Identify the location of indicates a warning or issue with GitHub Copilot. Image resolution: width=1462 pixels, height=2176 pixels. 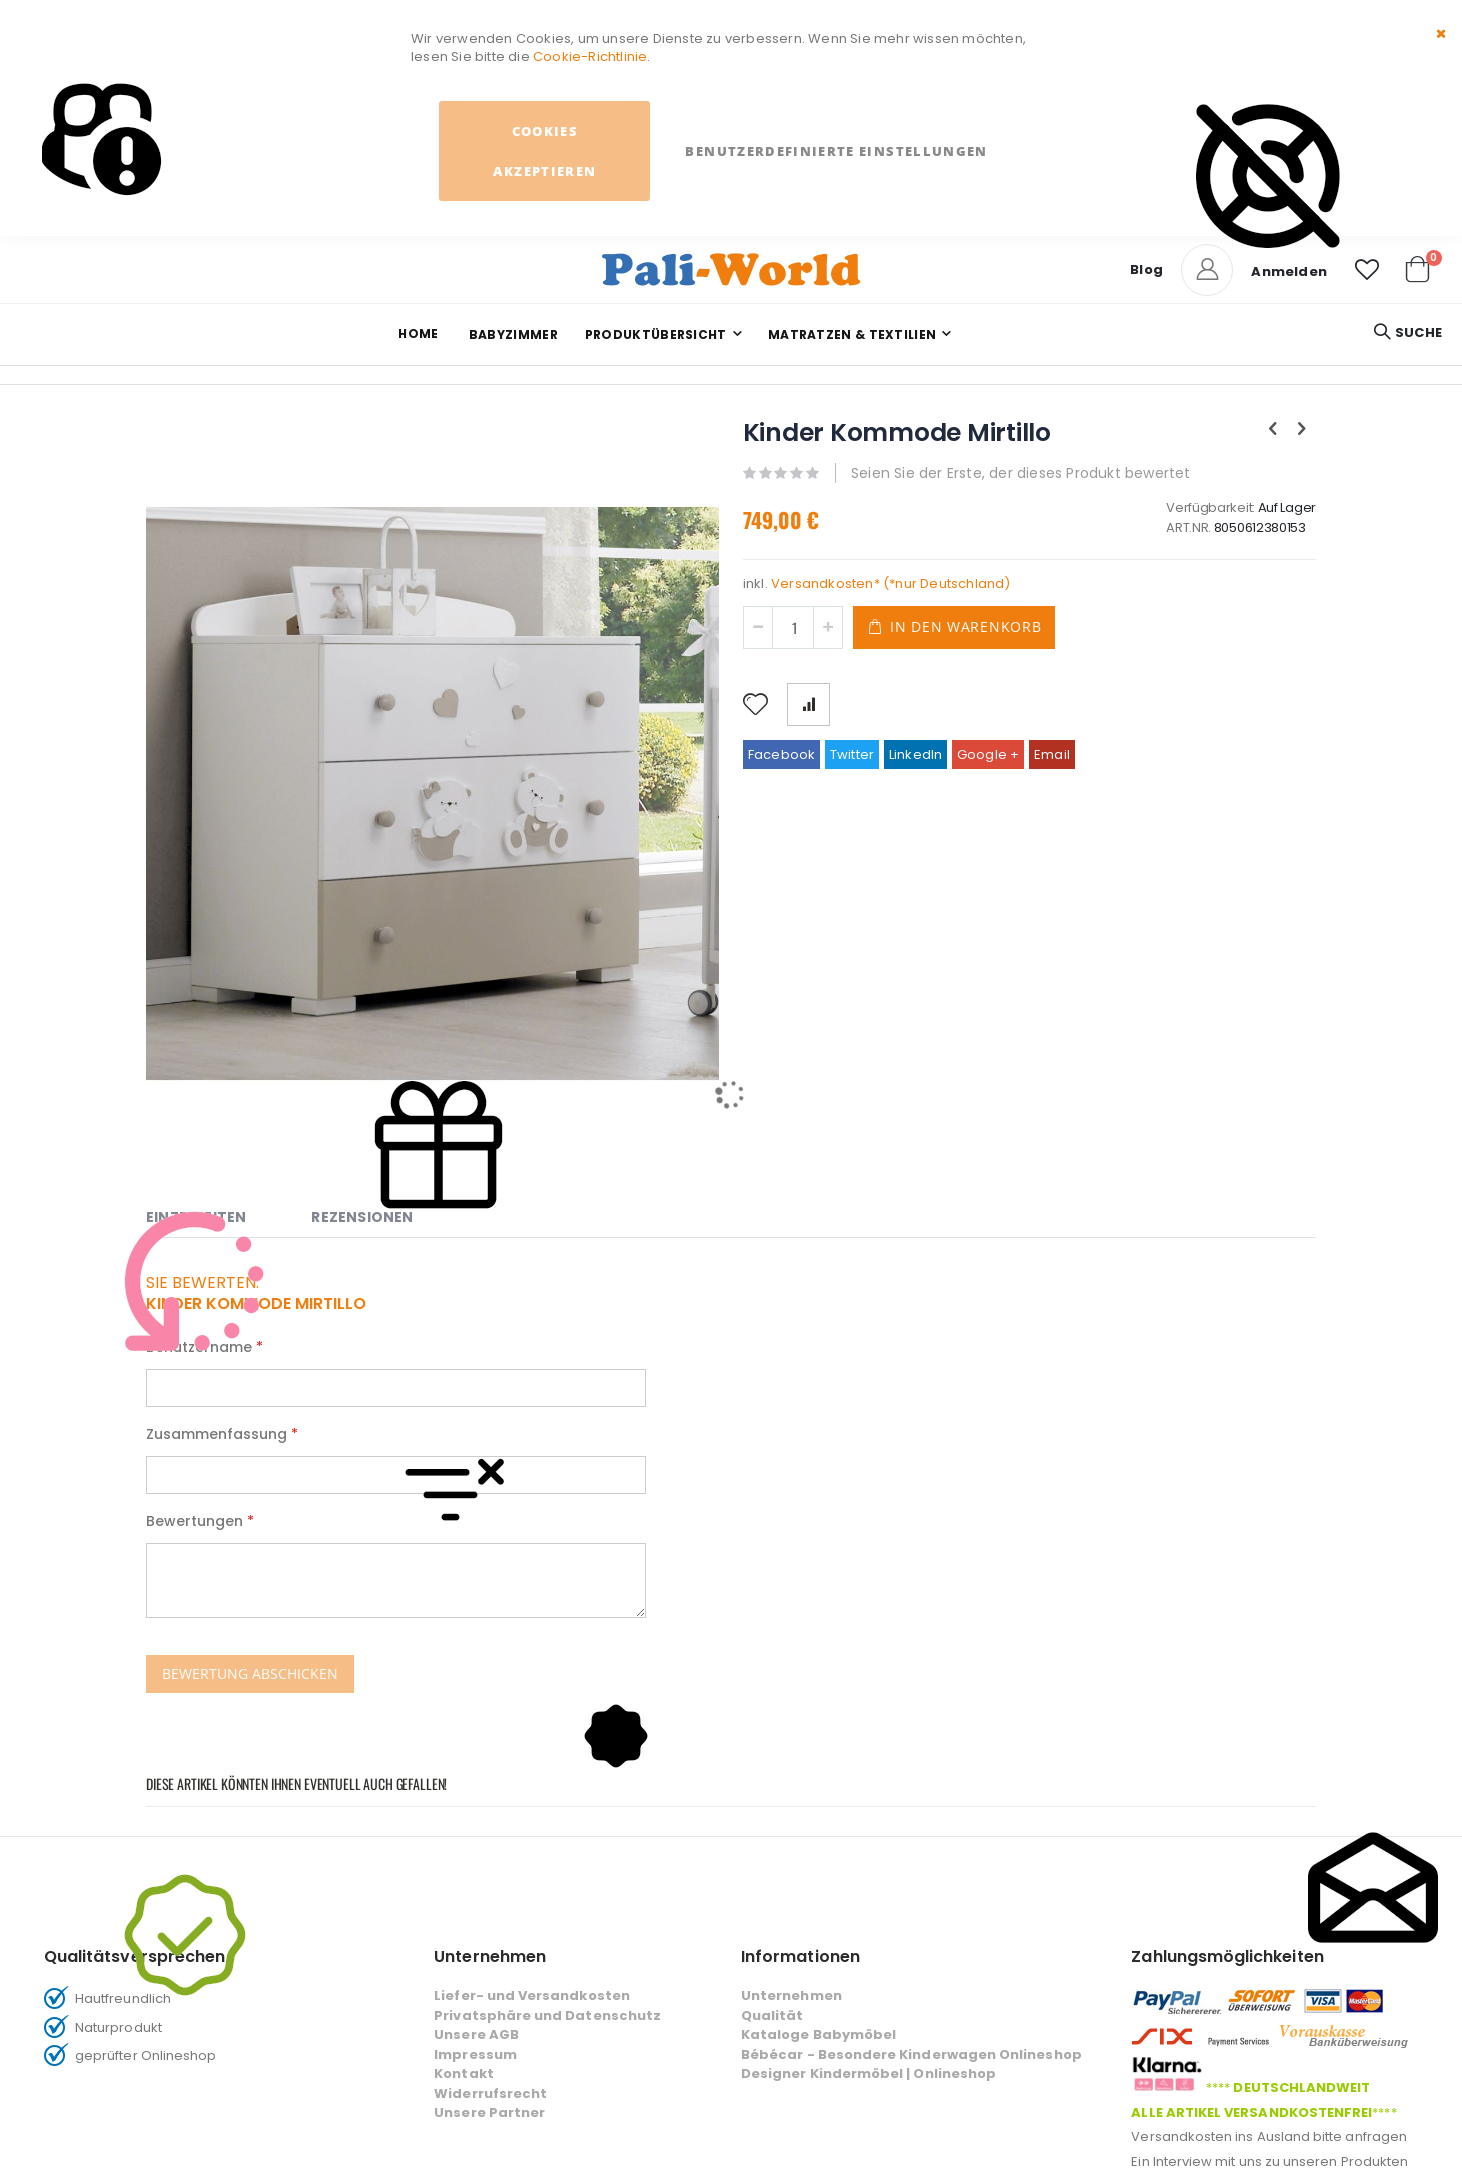
(102, 136).